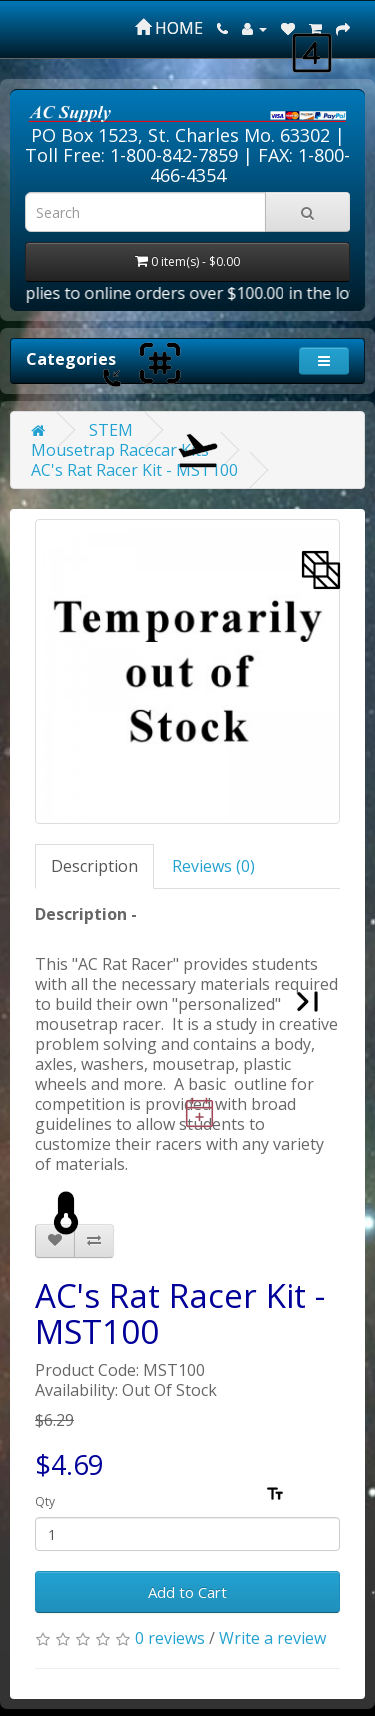 The width and height of the screenshot is (375, 1716). I want to click on go to the last page, so click(307, 1001).